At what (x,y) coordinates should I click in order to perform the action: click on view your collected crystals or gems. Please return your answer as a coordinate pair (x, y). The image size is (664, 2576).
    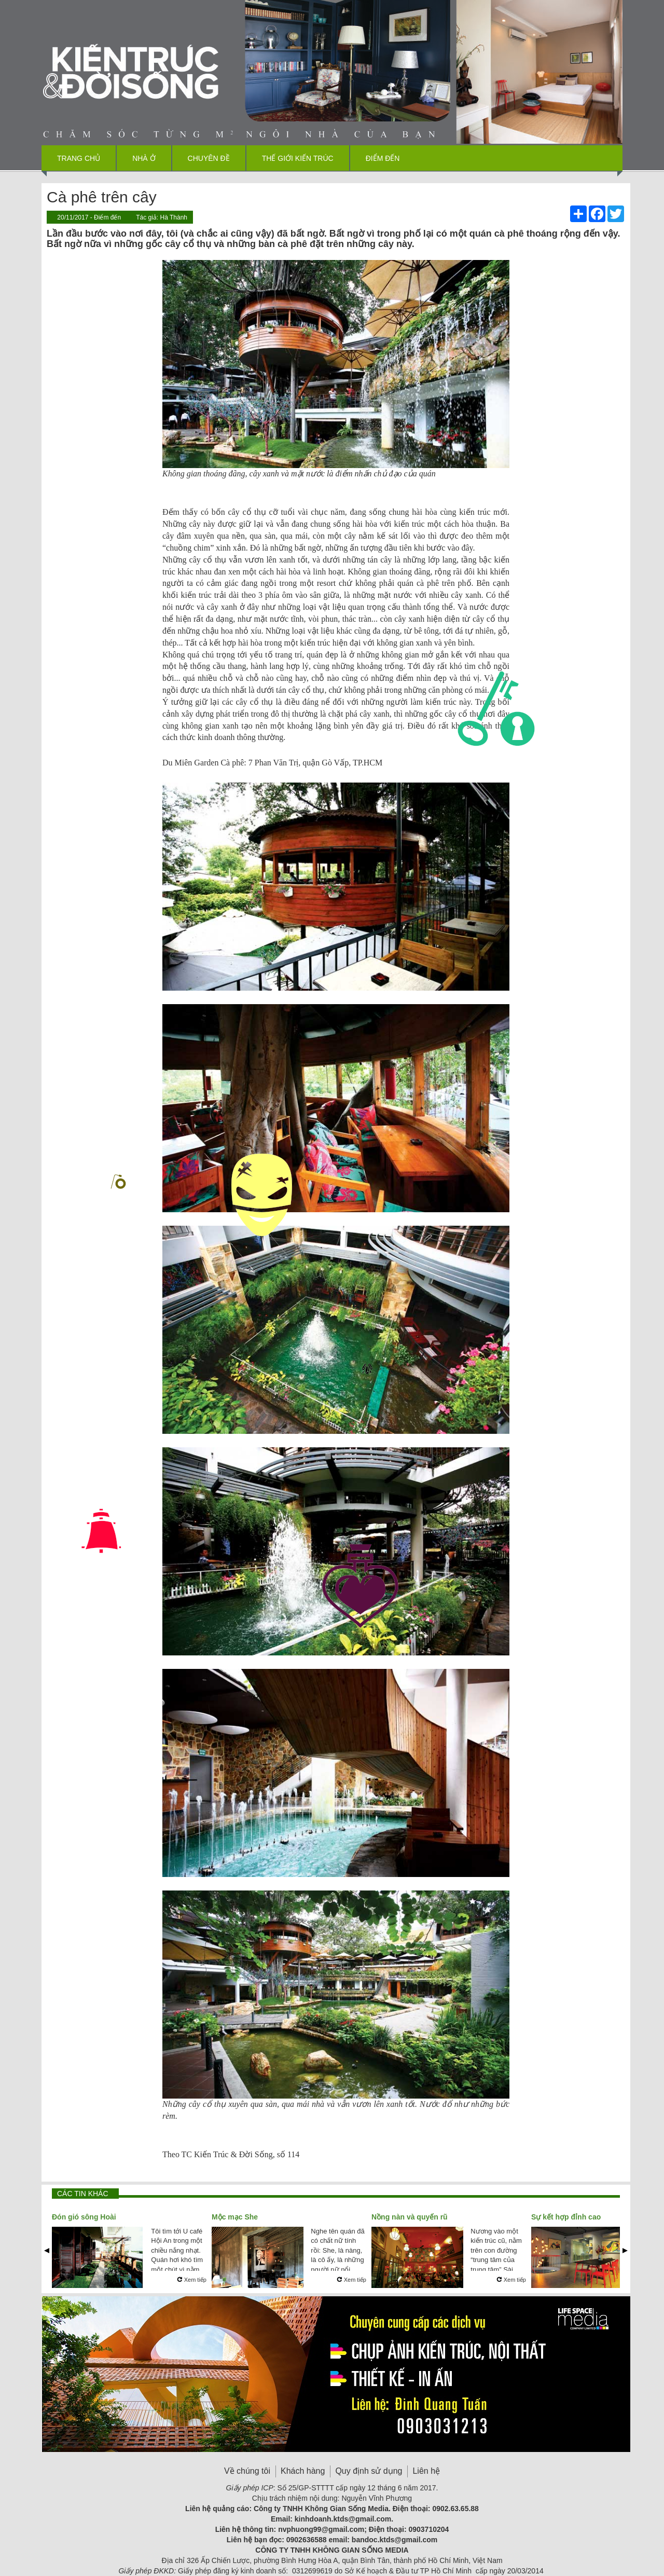
    Looking at the image, I should click on (367, 1369).